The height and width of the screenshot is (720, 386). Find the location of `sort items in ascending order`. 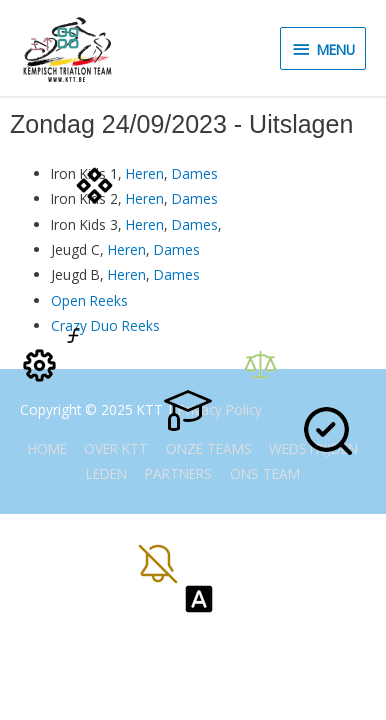

sort items in ascending order is located at coordinates (41, 44).